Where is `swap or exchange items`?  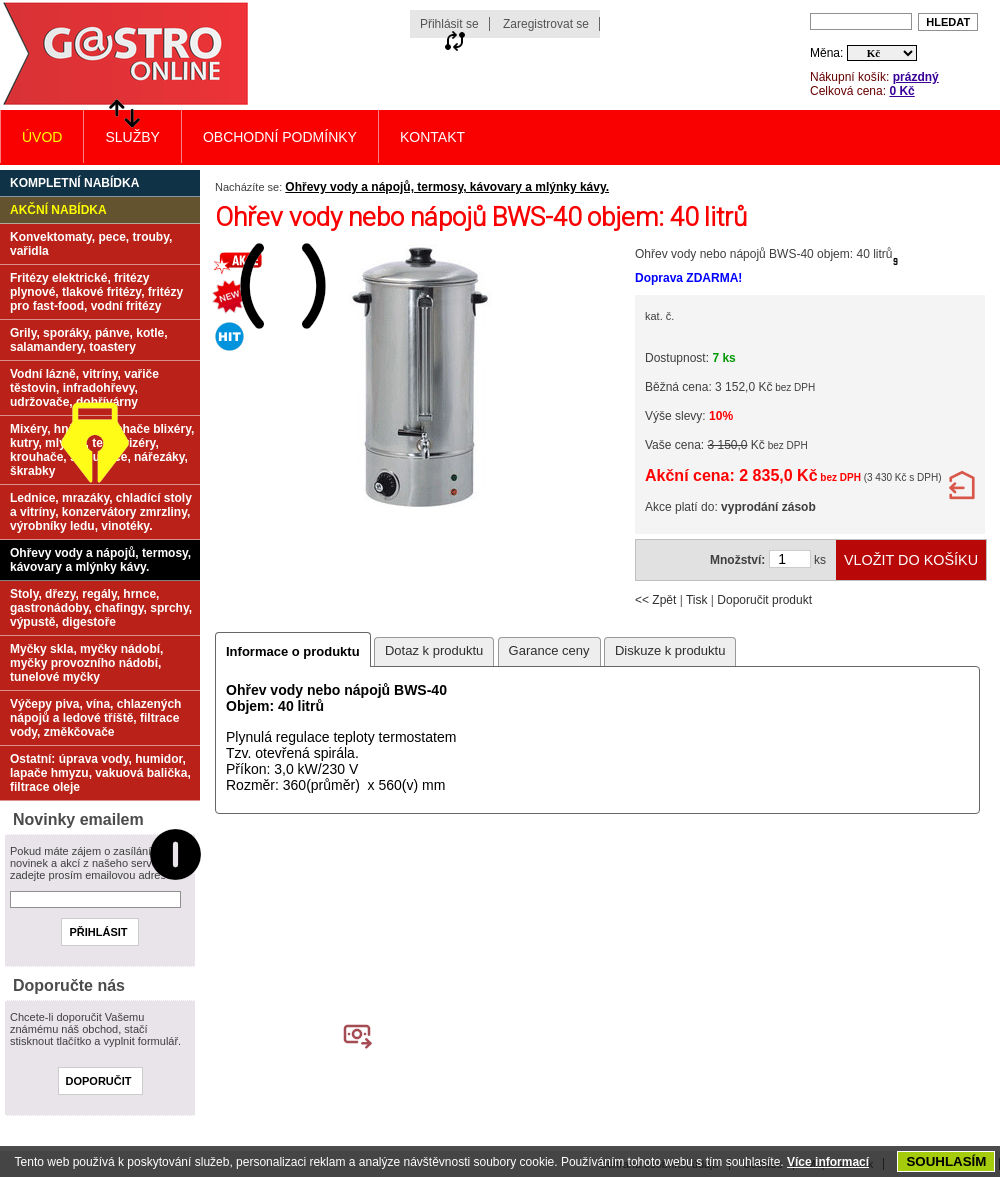 swap or exchange items is located at coordinates (455, 41).